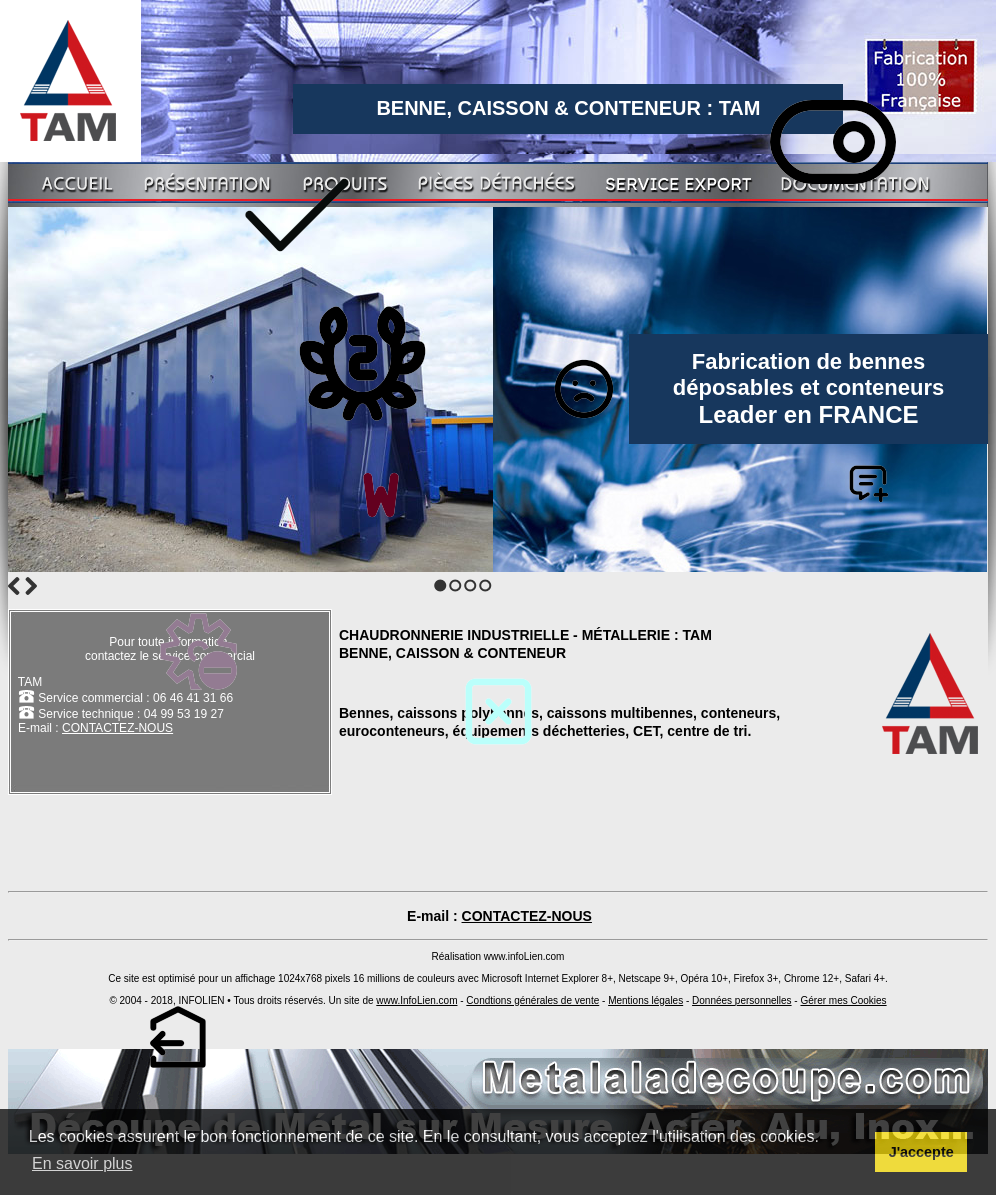  What do you see at coordinates (198, 651) in the screenshot?
I see `exclude file or folder from settings` at bounding box center [198, 651].